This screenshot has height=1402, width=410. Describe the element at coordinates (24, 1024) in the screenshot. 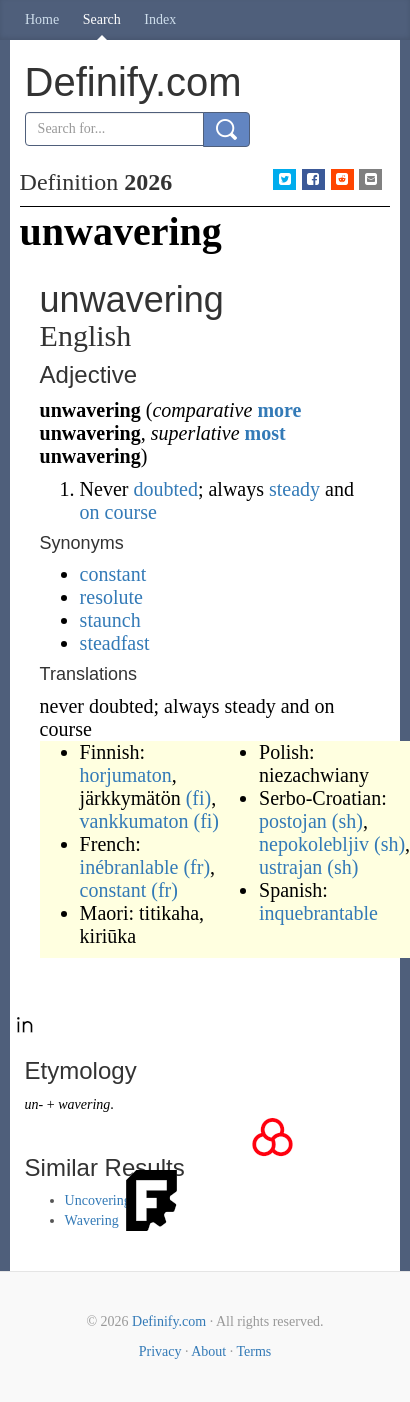

I see `connect with LinkedIn` at that location.